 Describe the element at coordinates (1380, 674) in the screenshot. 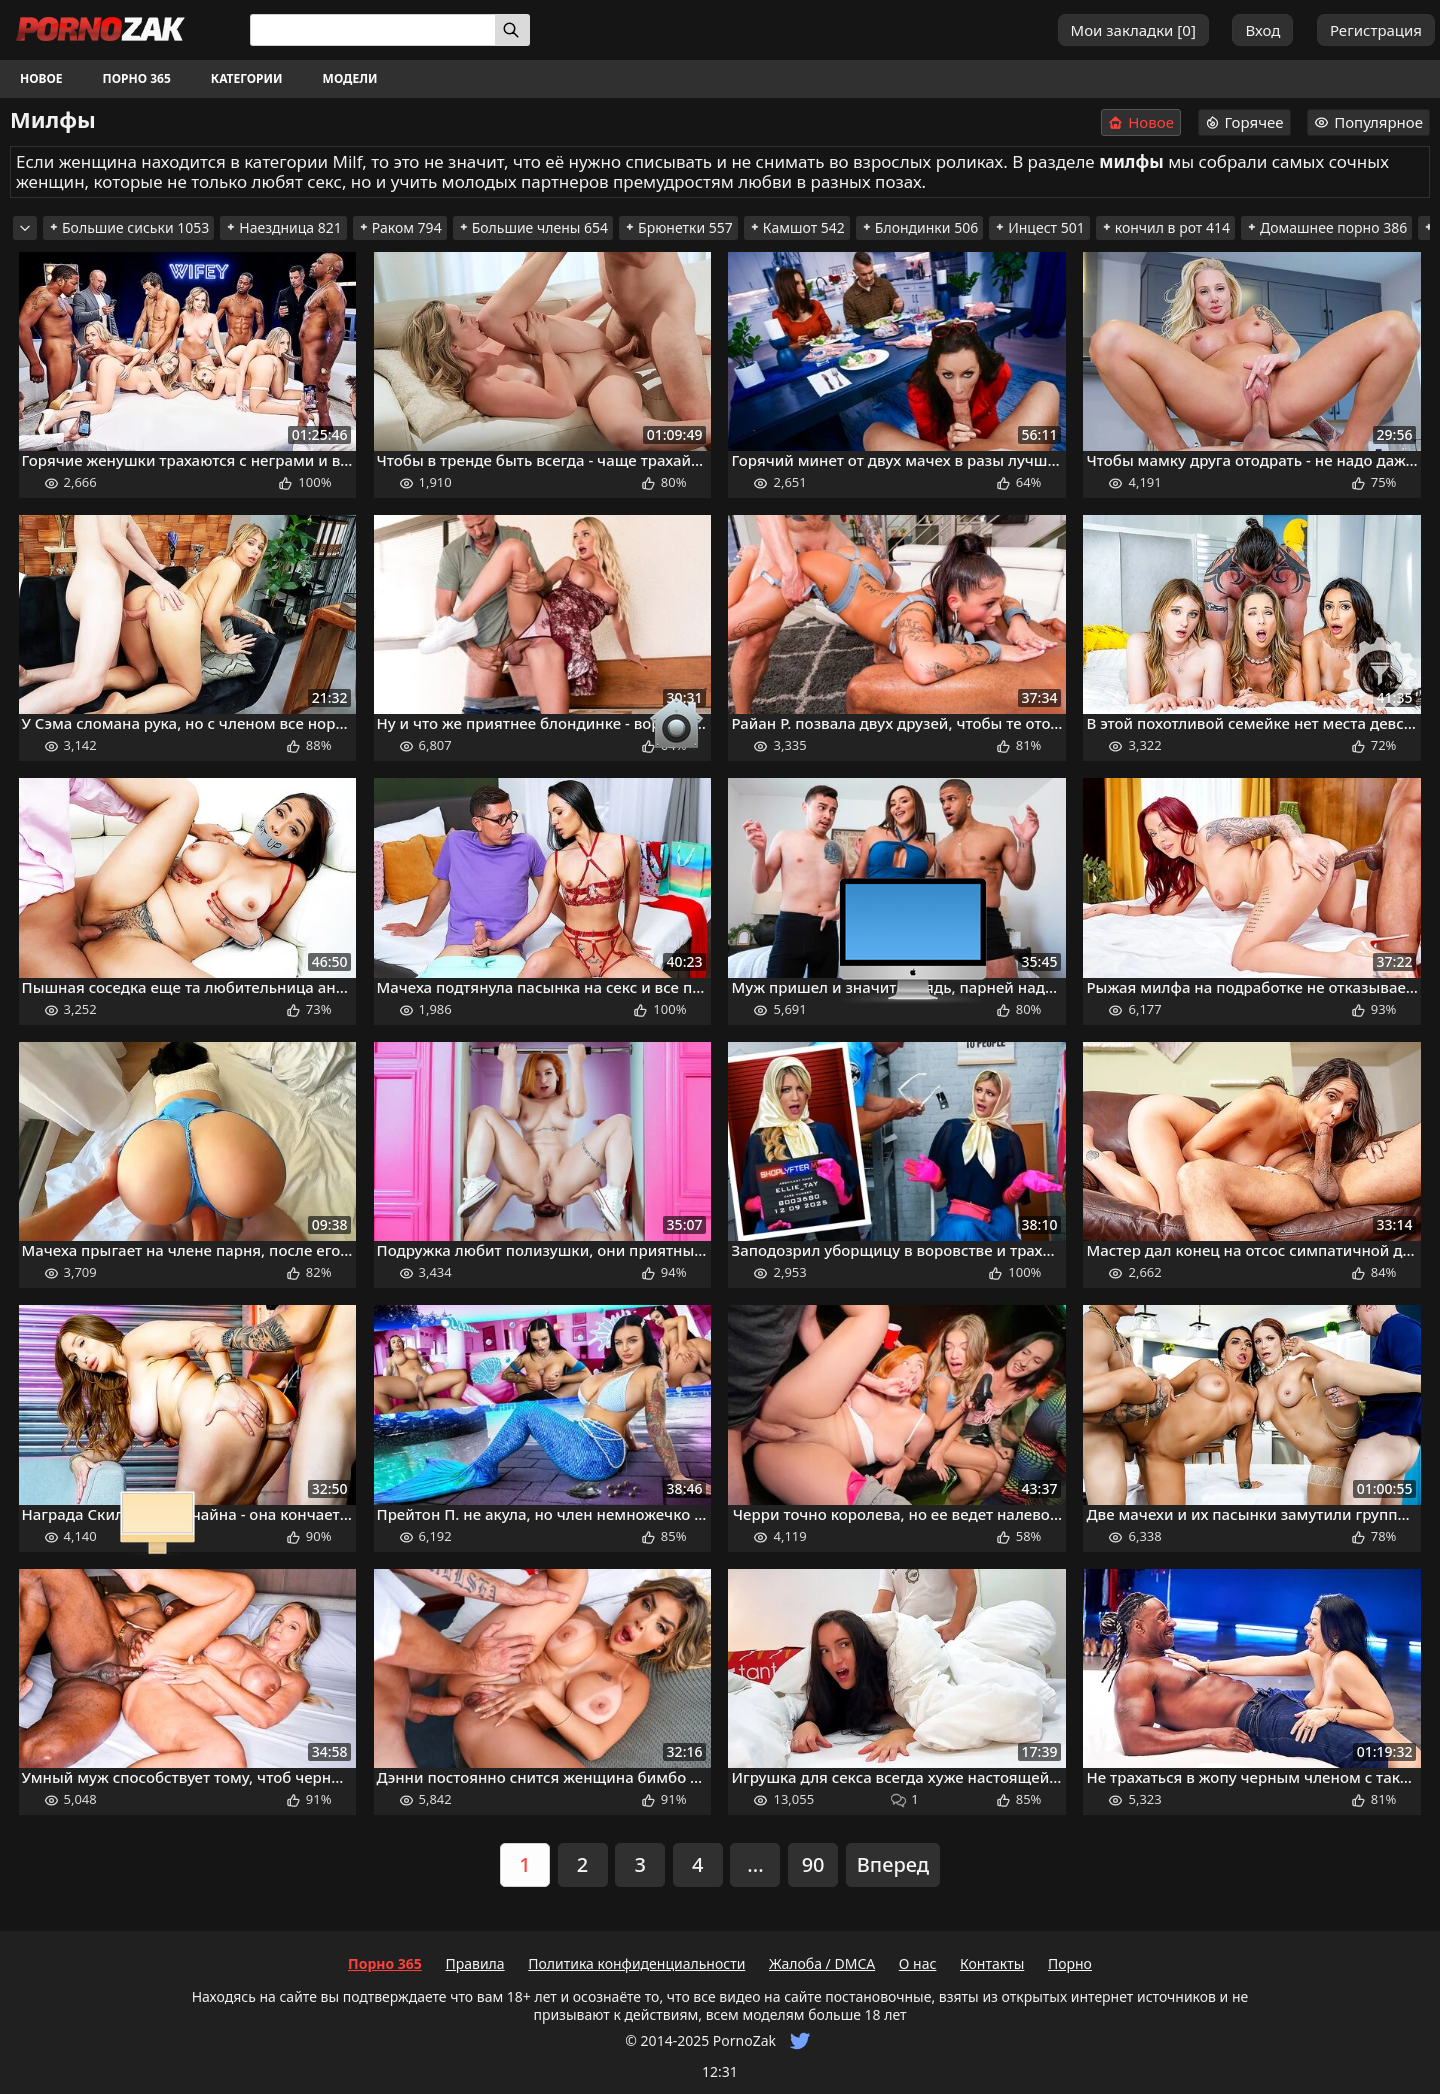

I see `adjust parameter behavior settings` at that location.